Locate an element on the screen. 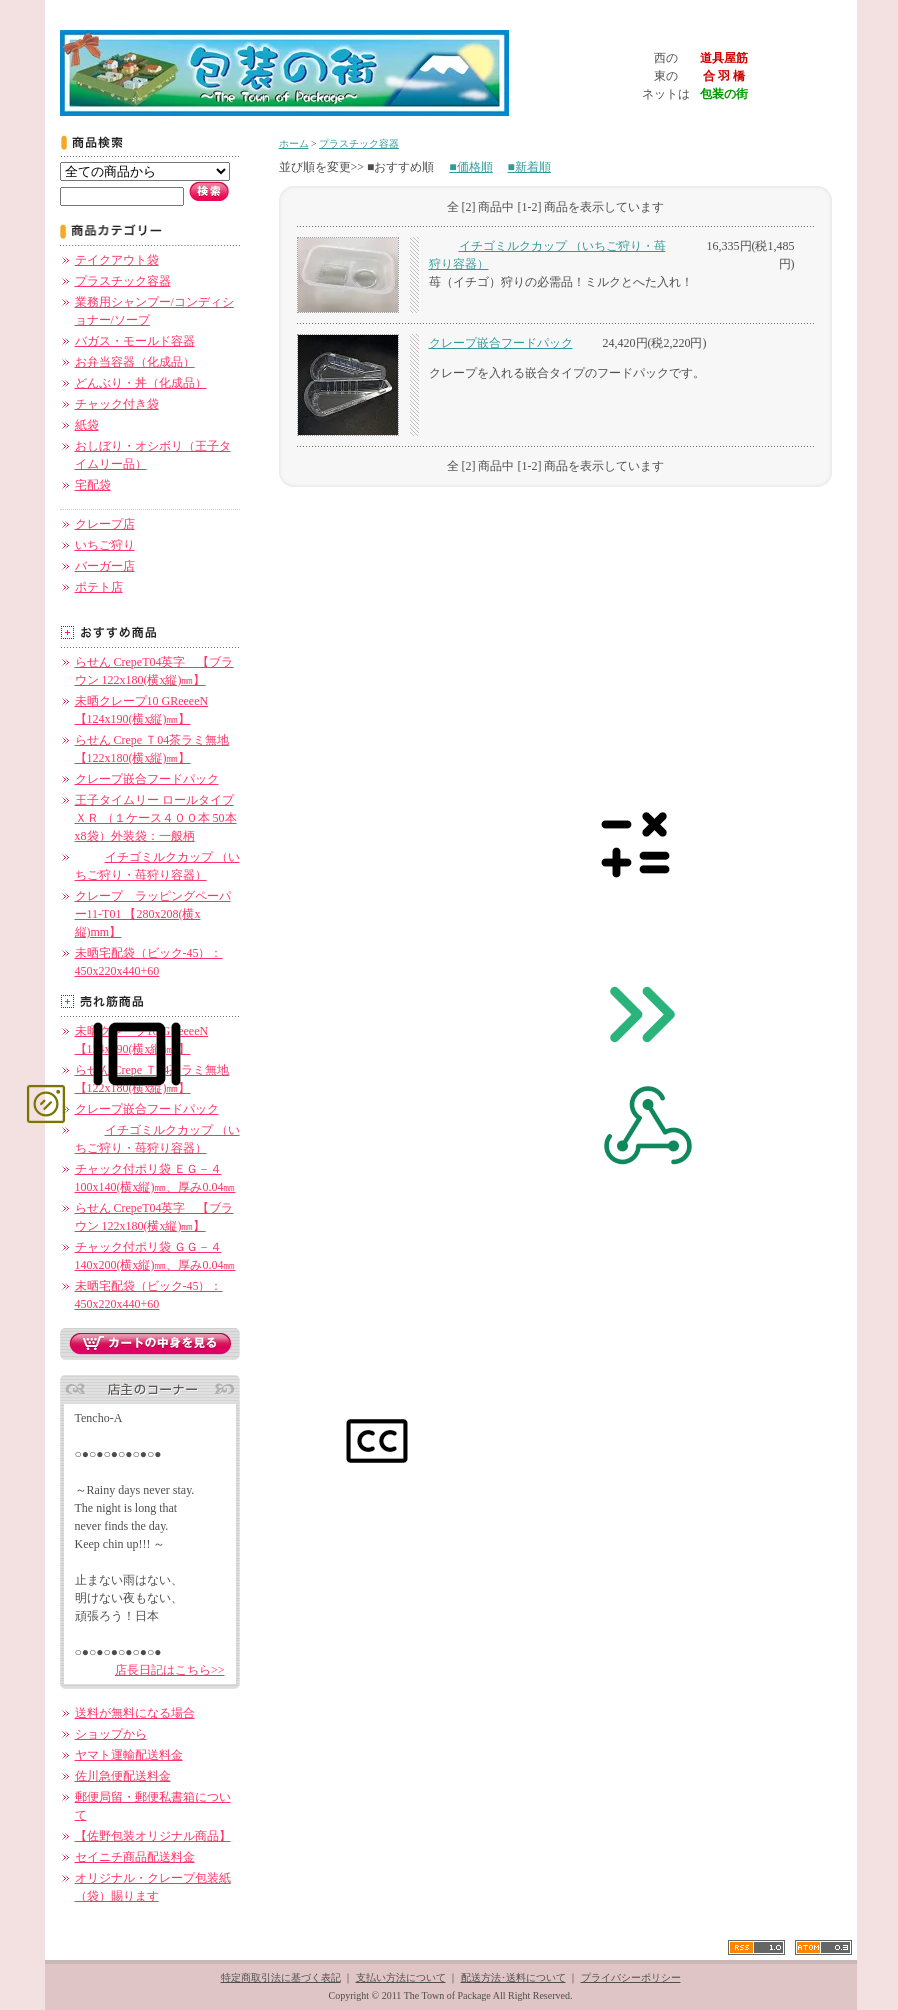 The width and height of the screenshot is (898, 2010). enable closed captions for video content is located at coordinates (377, 1441).